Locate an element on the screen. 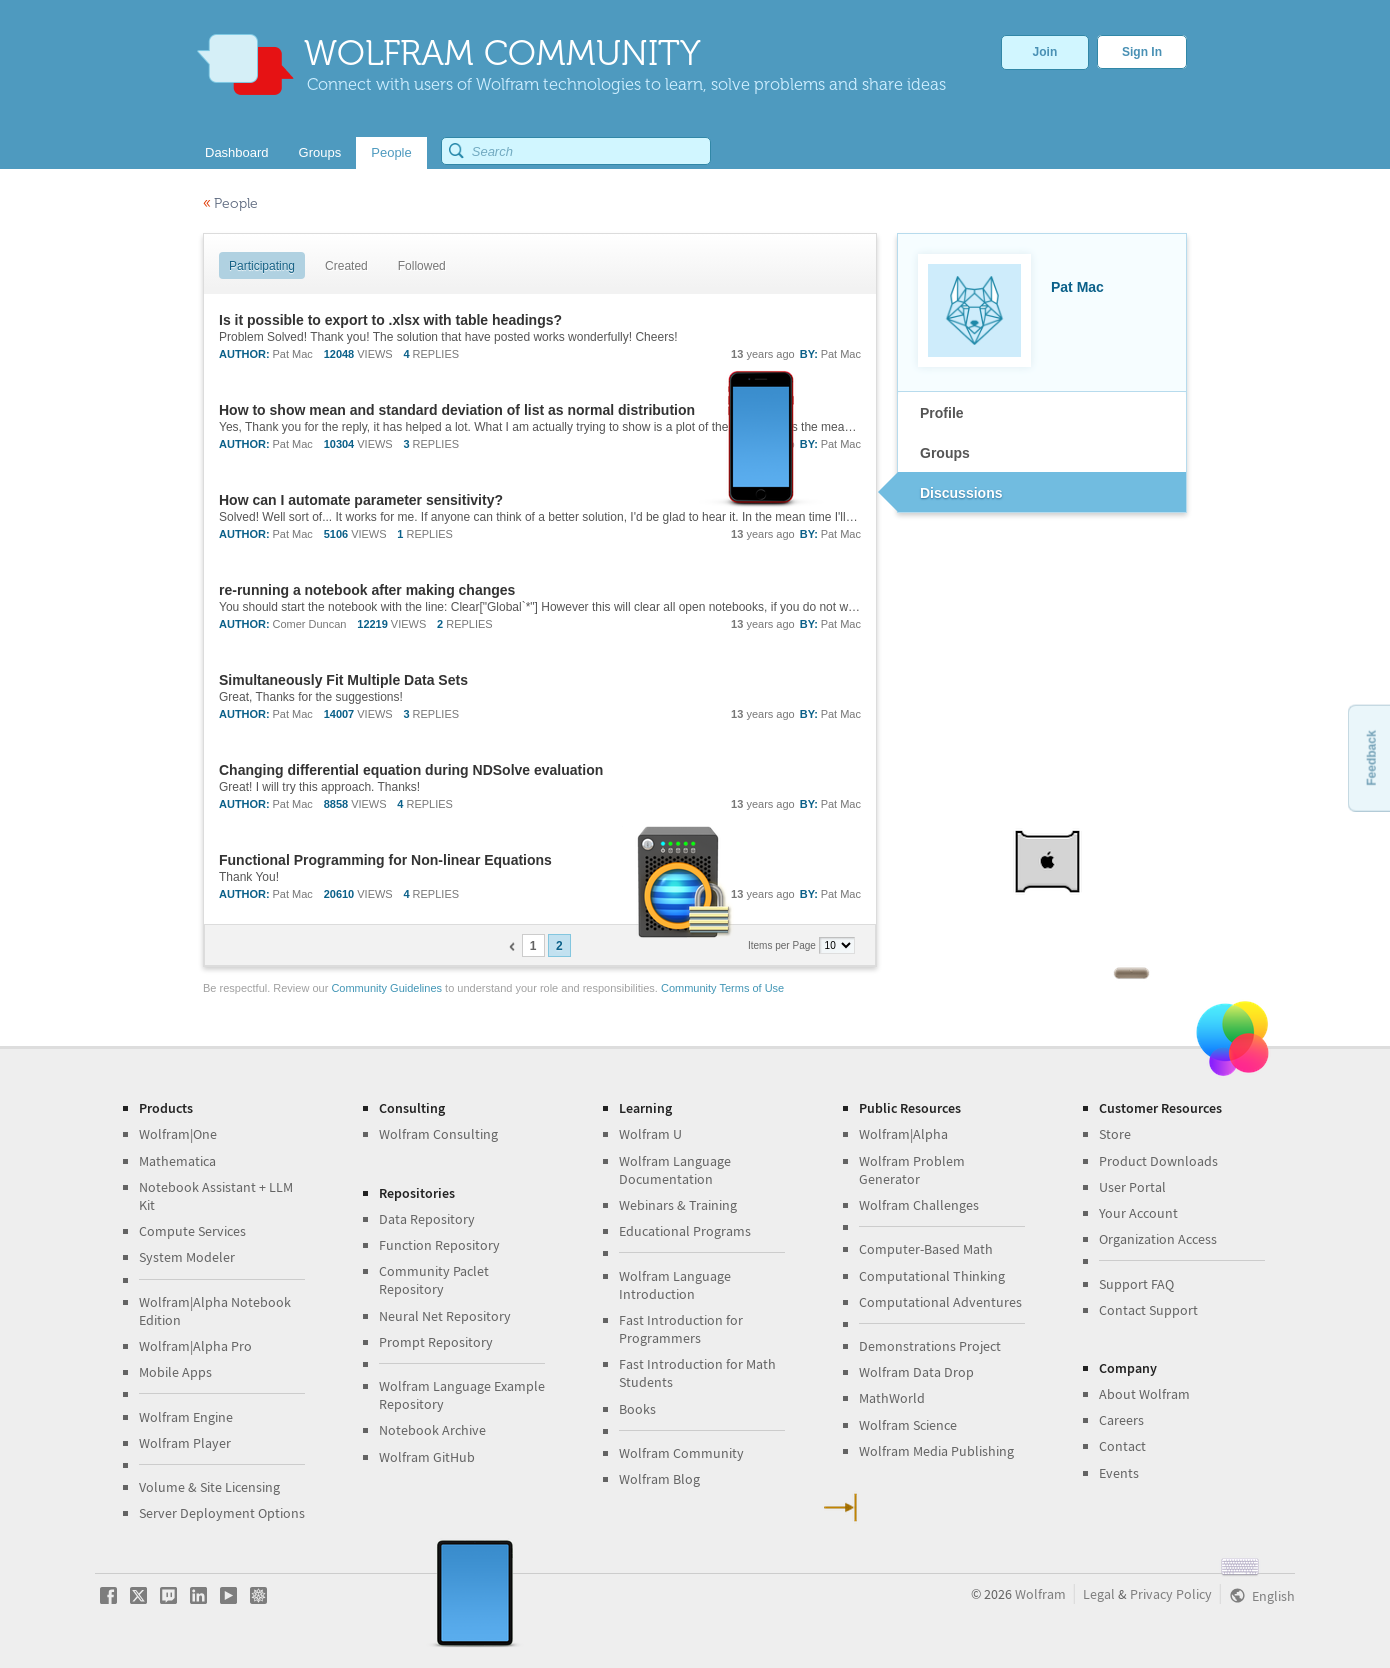 This screenshot has height=1668, width=1390. skip to the last item in a list or queue is located at coordinates (840, 1507).